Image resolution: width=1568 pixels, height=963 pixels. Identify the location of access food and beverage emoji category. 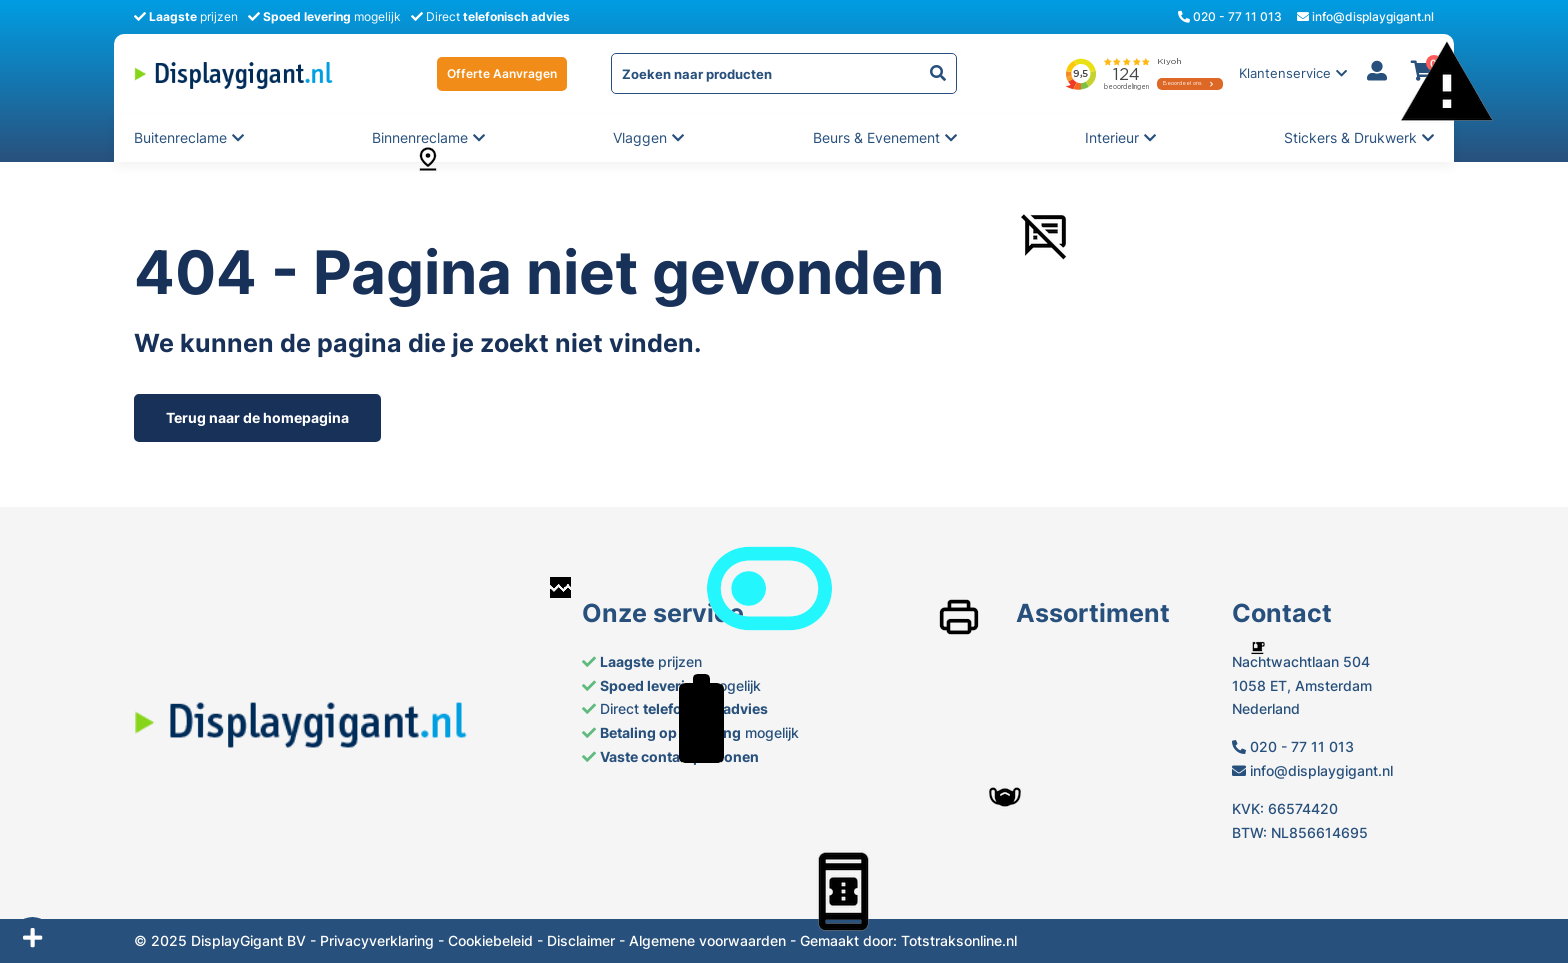
(1258, 648).